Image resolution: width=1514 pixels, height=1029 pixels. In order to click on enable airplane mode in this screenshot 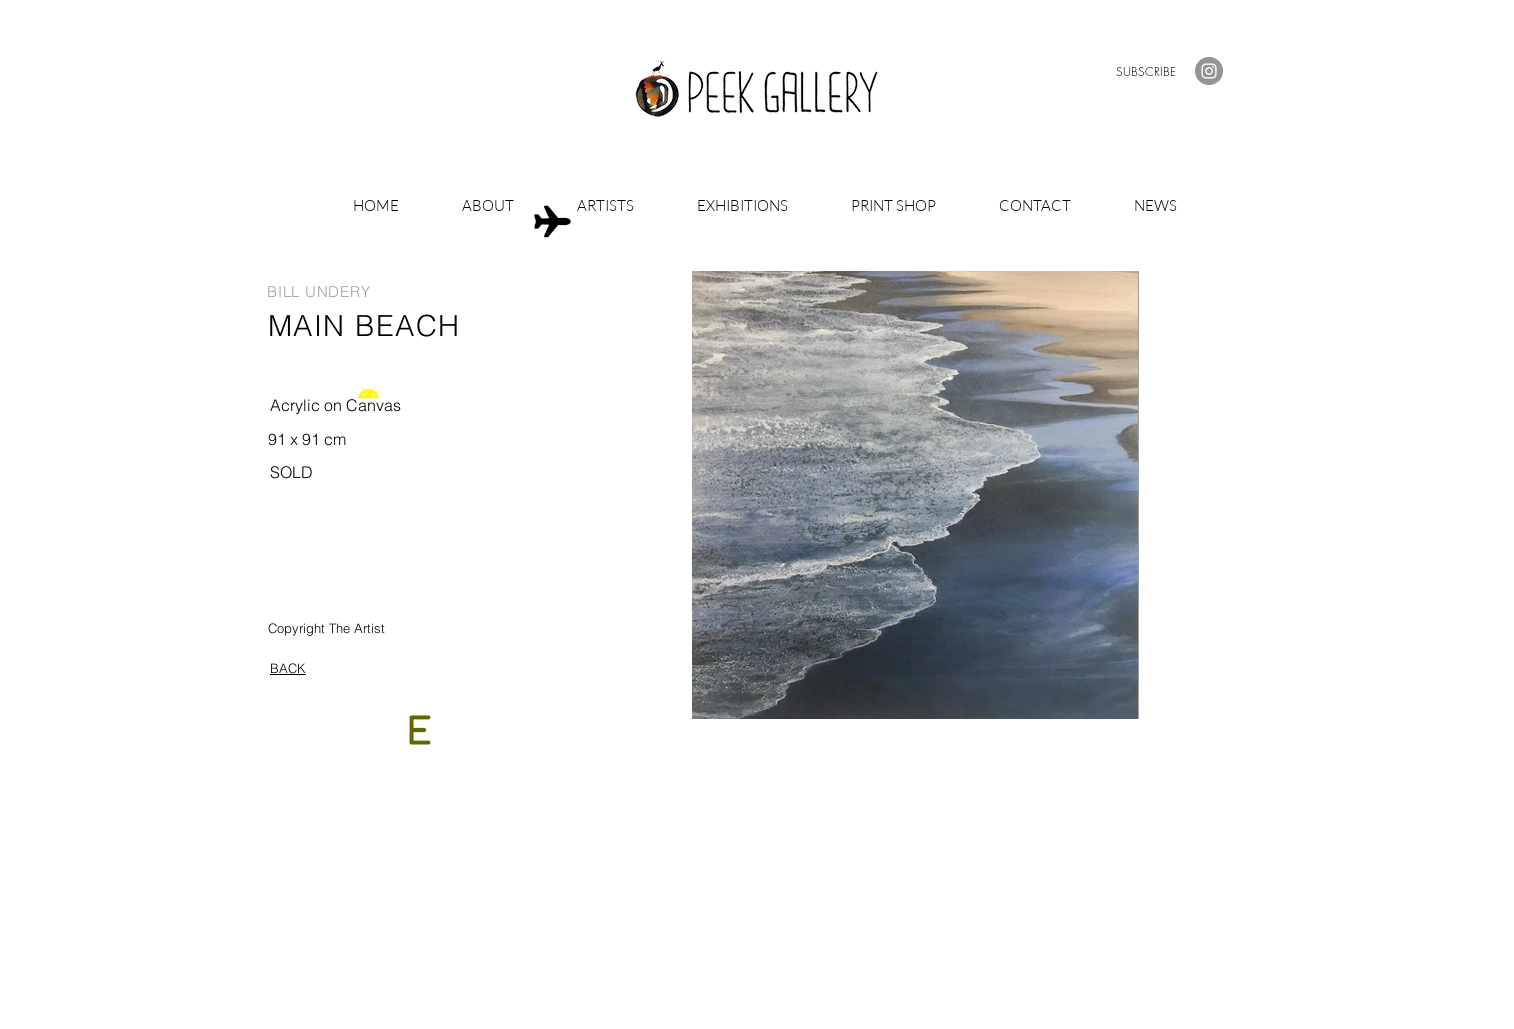, I will do `click(552, 221)`.